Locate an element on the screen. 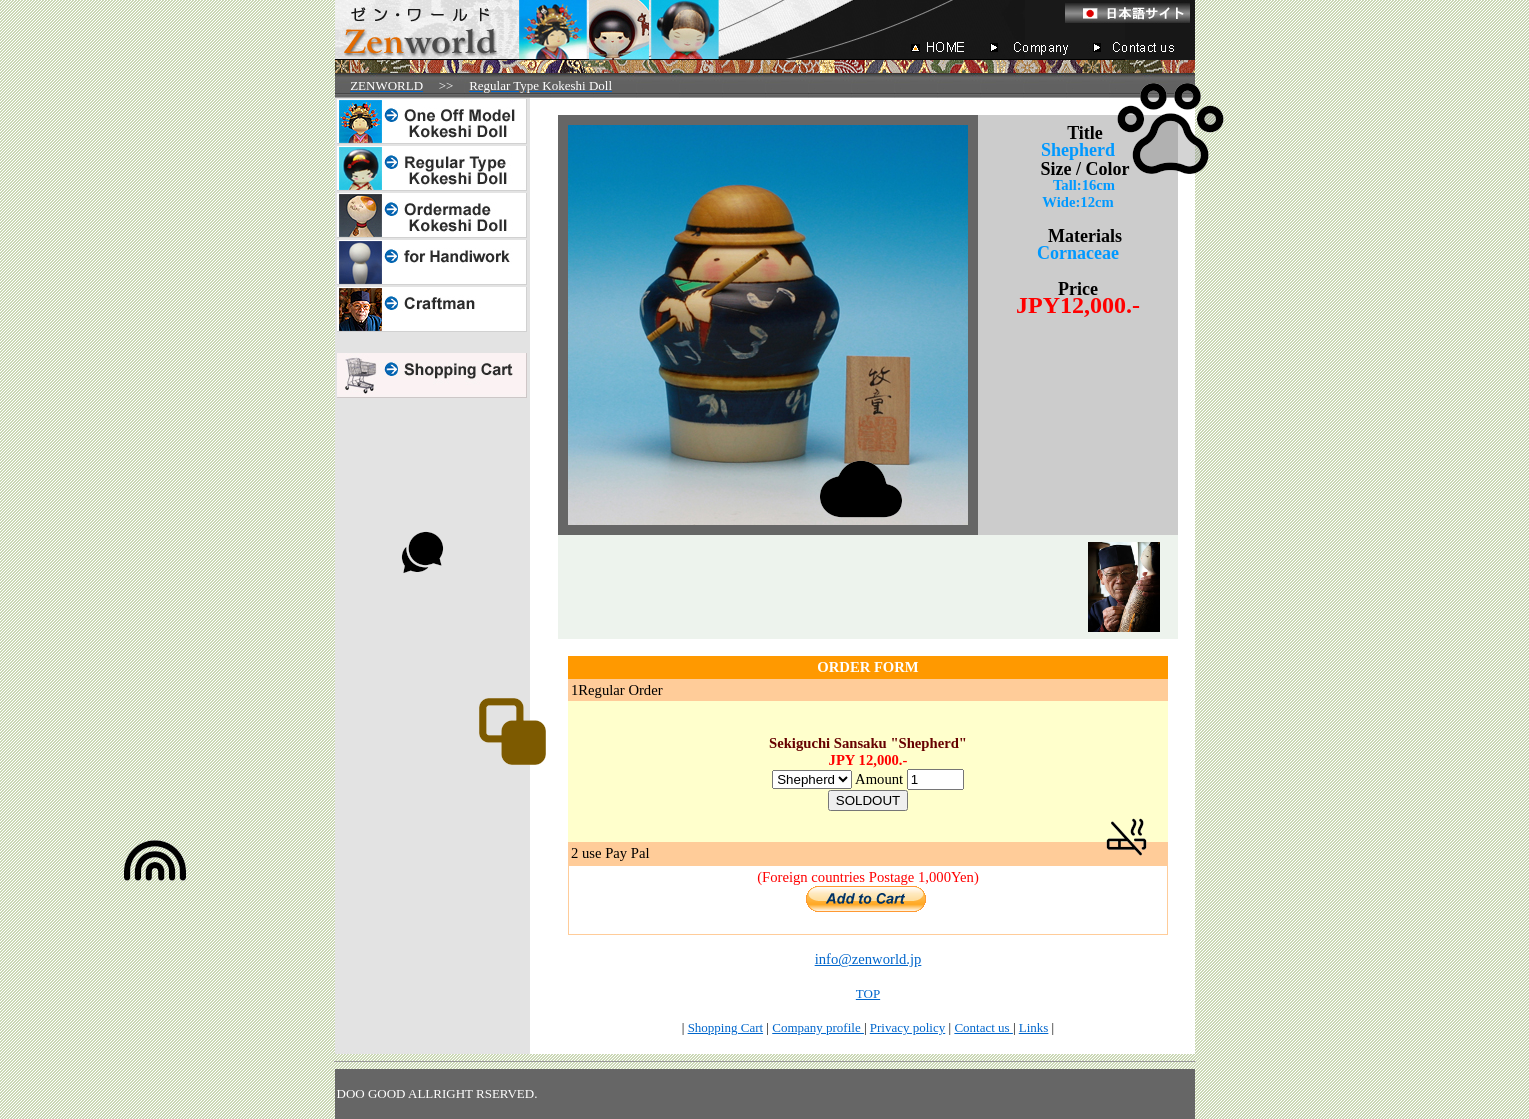 This screenshot has width=1529, height=1119. access pet-related features or settings is located at coordinates (1170, 128).